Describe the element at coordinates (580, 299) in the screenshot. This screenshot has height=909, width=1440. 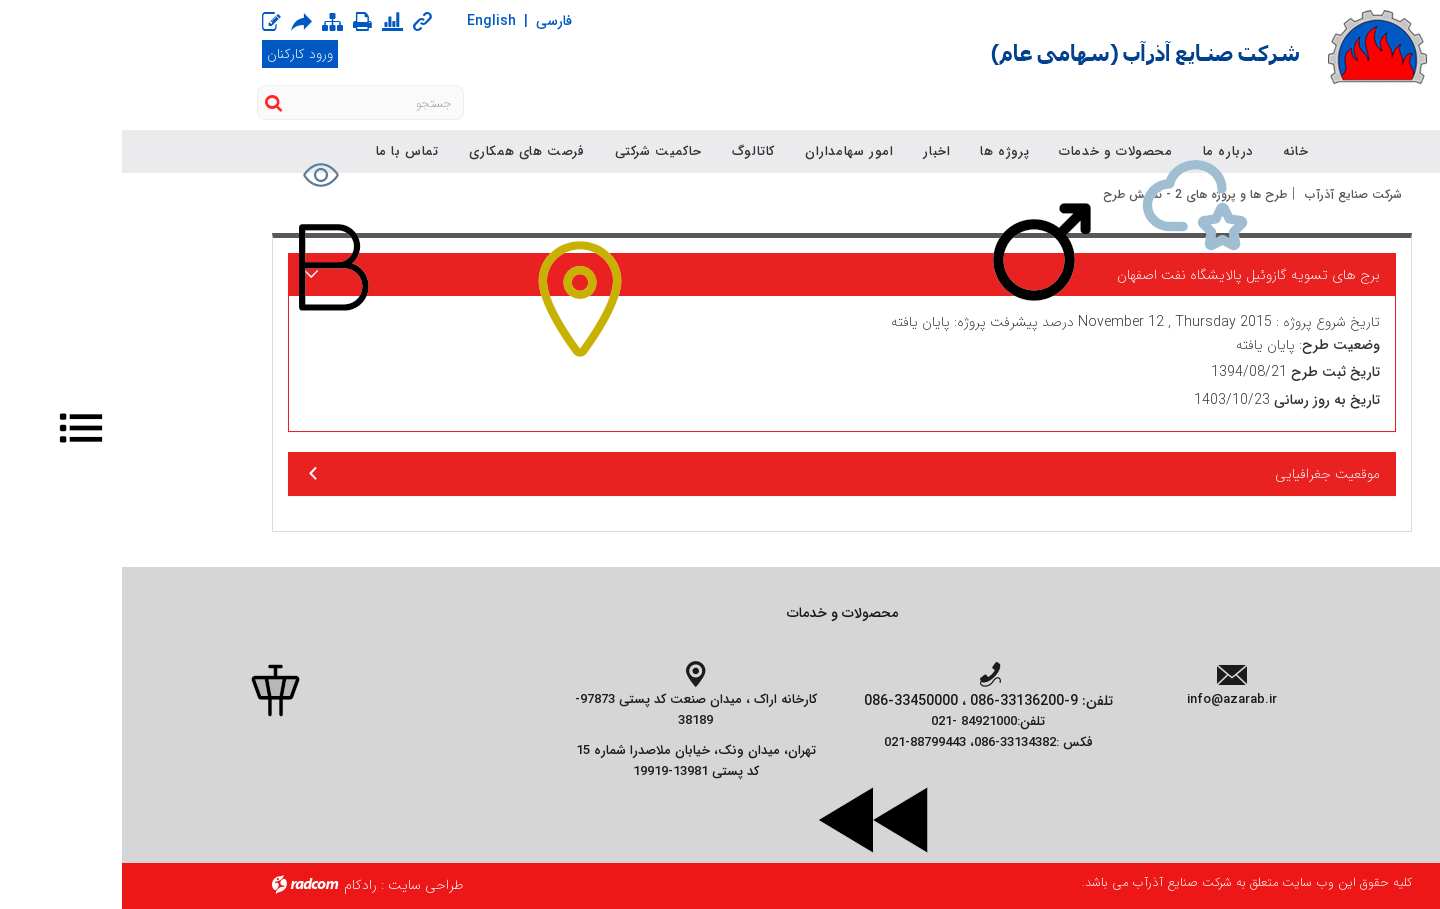
I see `view current location on map` at that location.